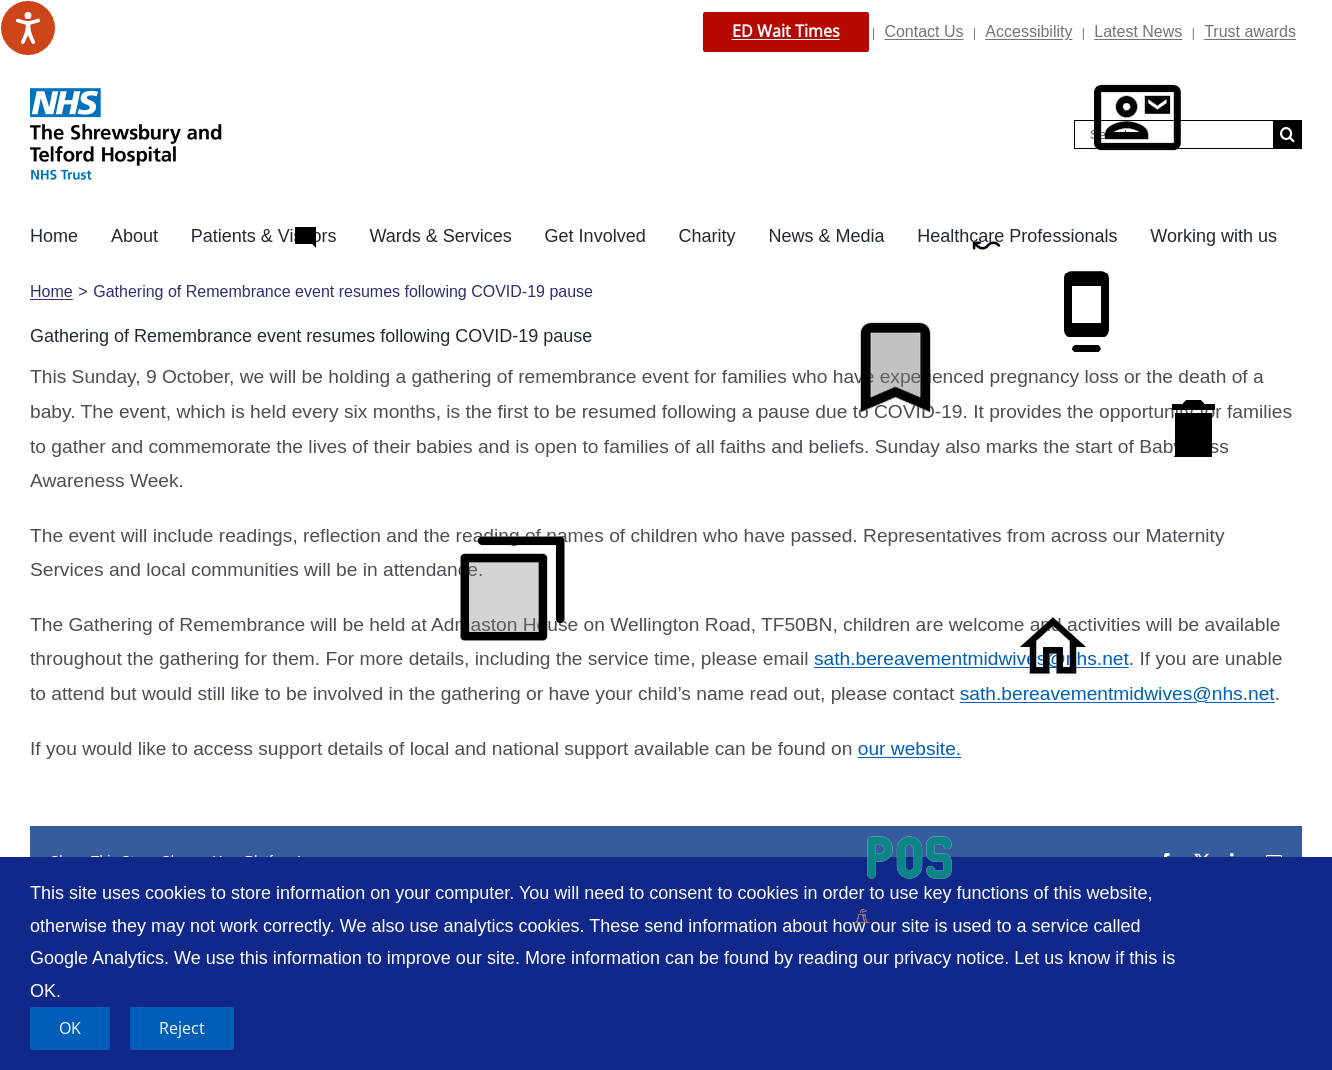 This screenshot has width=1332, height=1070. Describe the element at coordinates (1086, 311) in the screenshot. I see `dock your device to a charging station` at that location.